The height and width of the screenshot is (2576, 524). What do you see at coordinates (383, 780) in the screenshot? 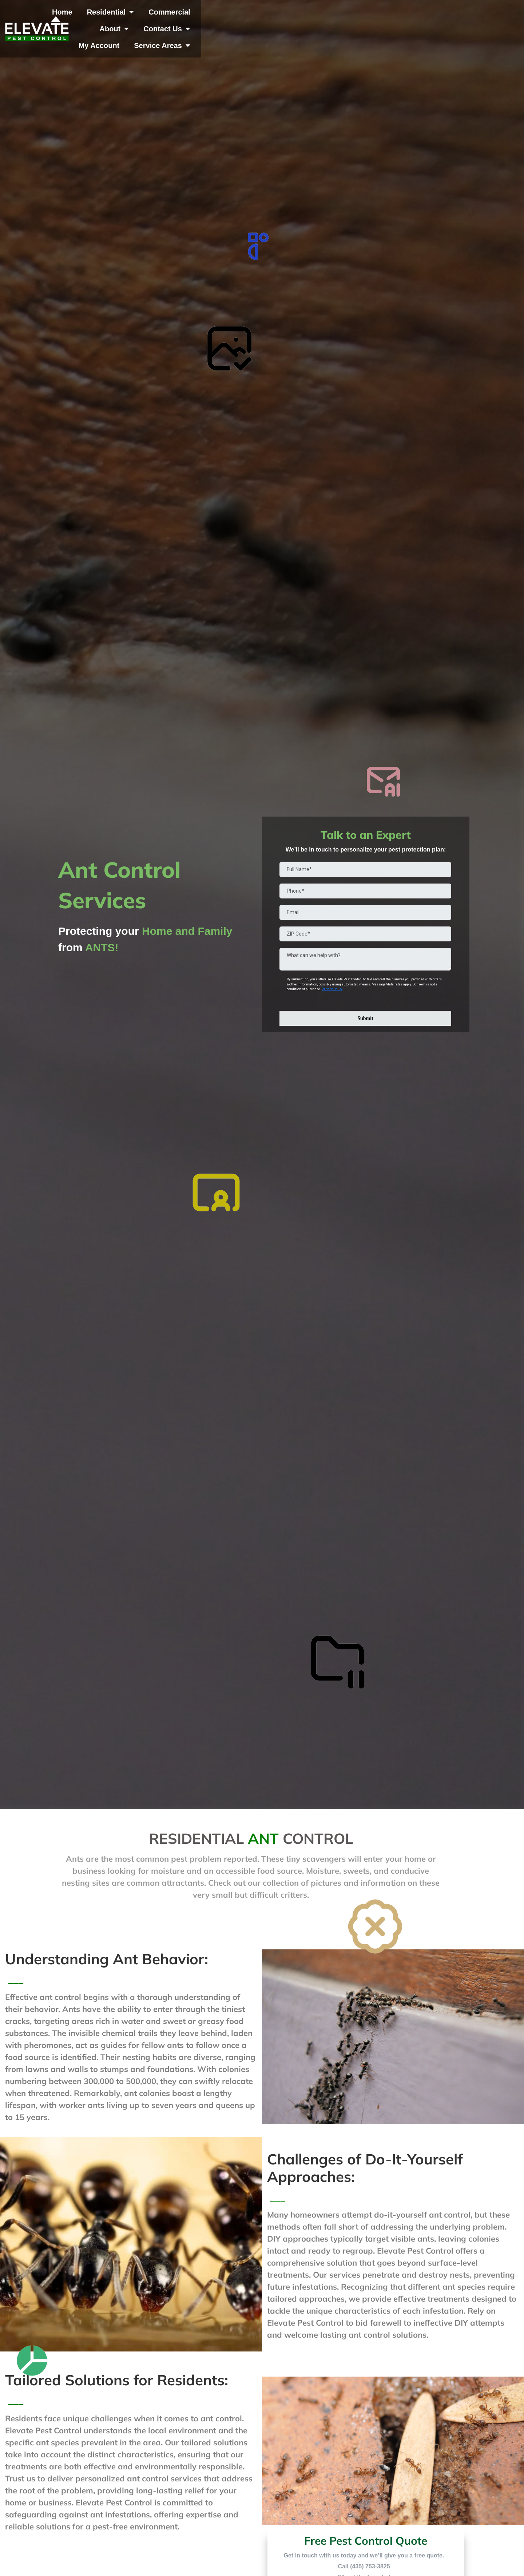
I see `access AI-powered email features` at bounding box center [383, 780].